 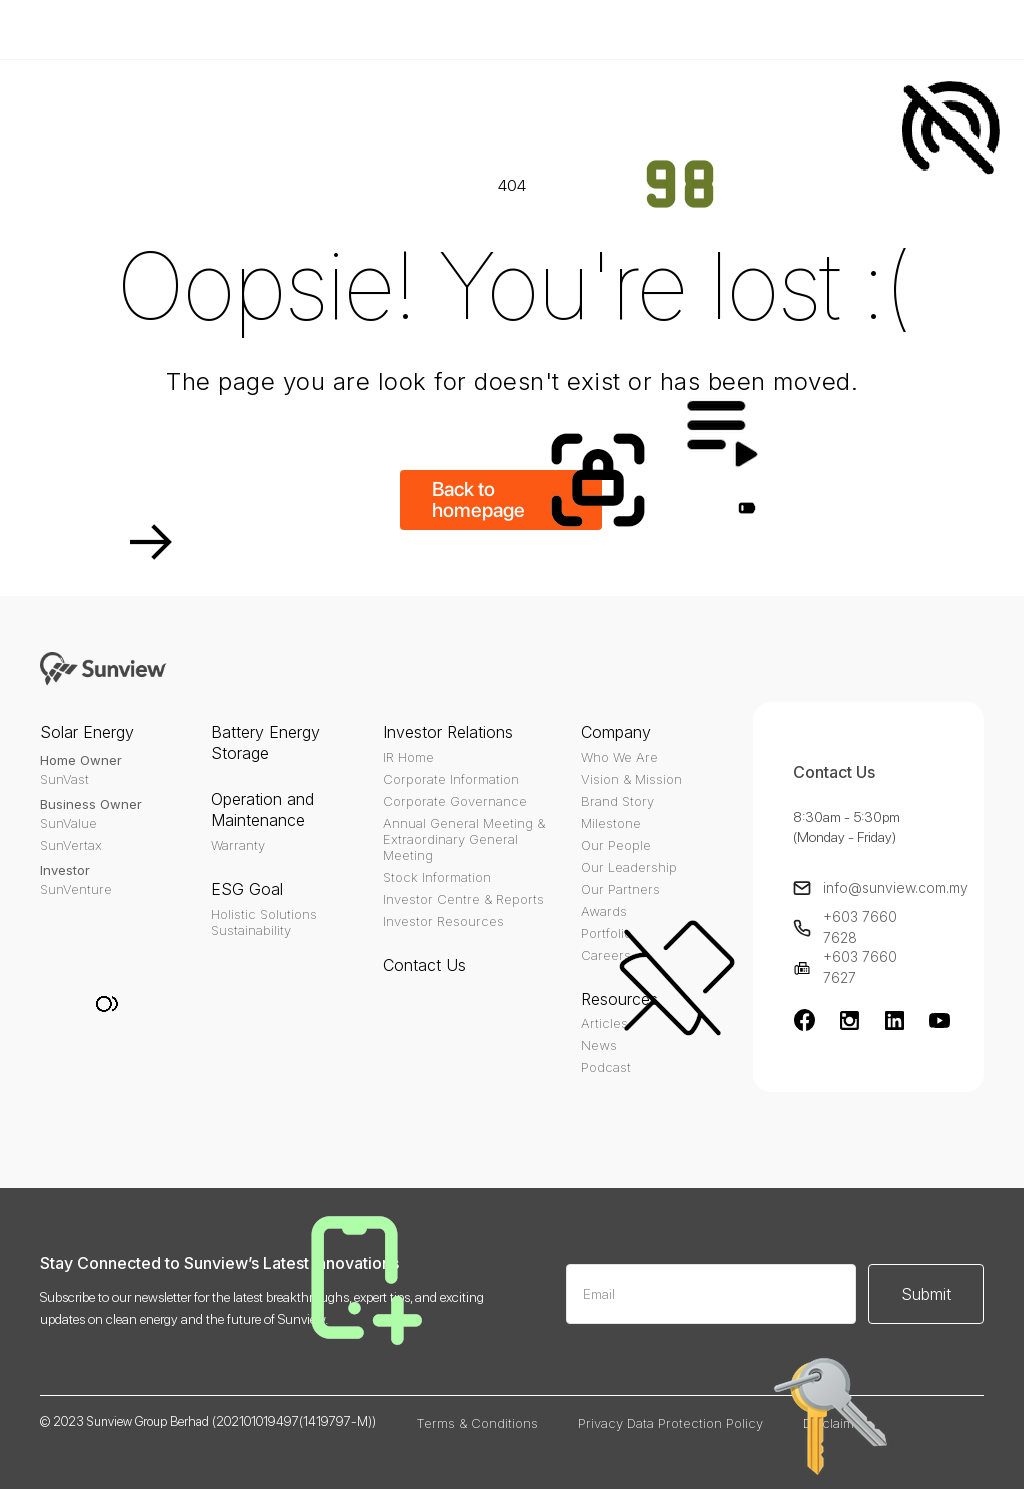 What do you see at coordinates (726, 430) in the screenshot?
I see `play all items in a playlist` at bounding box center [726, 430].